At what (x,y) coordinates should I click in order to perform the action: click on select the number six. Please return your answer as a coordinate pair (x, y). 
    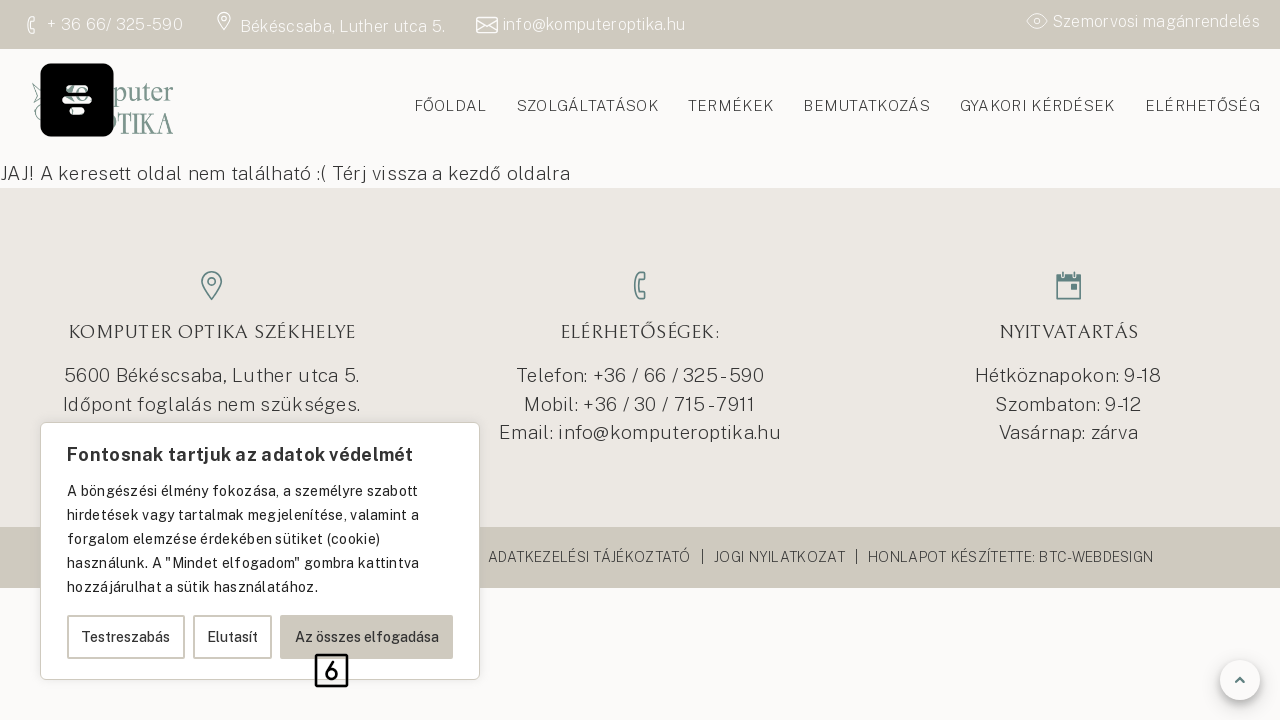
    Looking at the image, I should click on (331, 670).